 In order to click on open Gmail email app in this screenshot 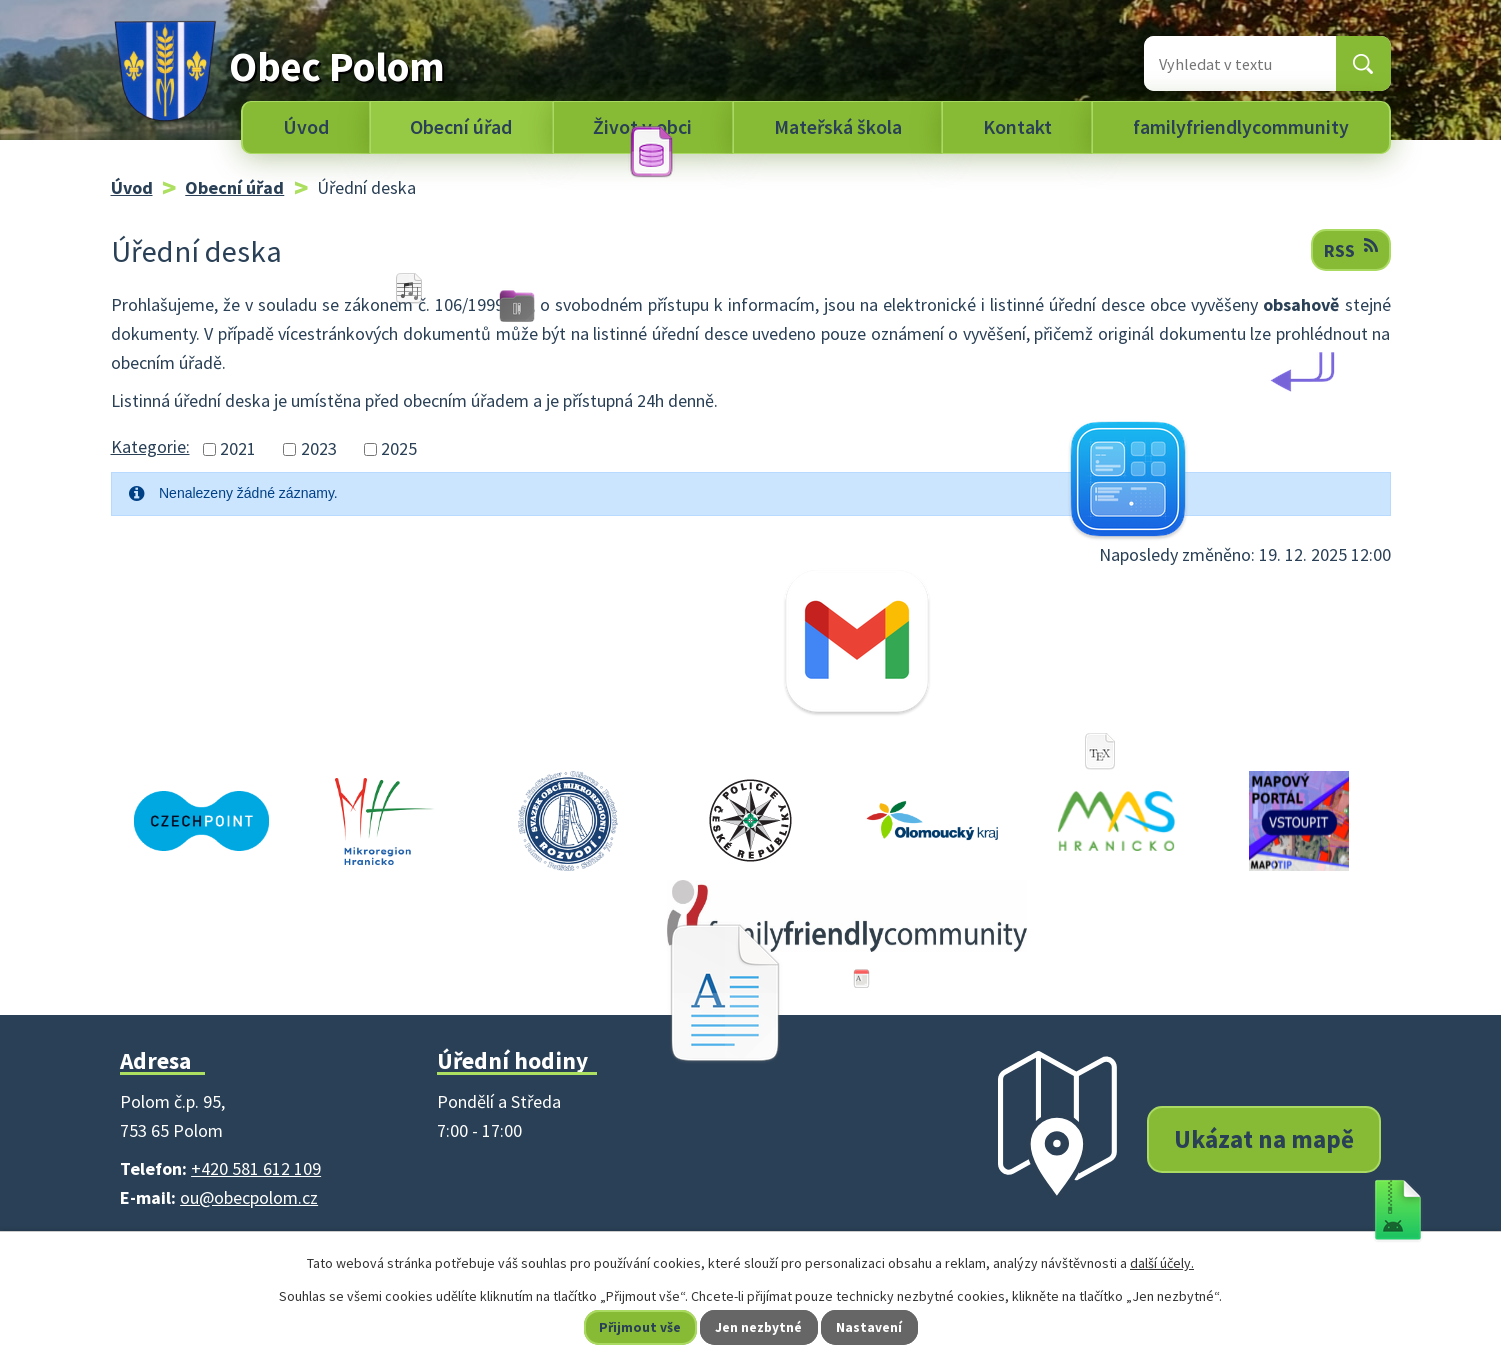, I will do `click(857, 641)`.